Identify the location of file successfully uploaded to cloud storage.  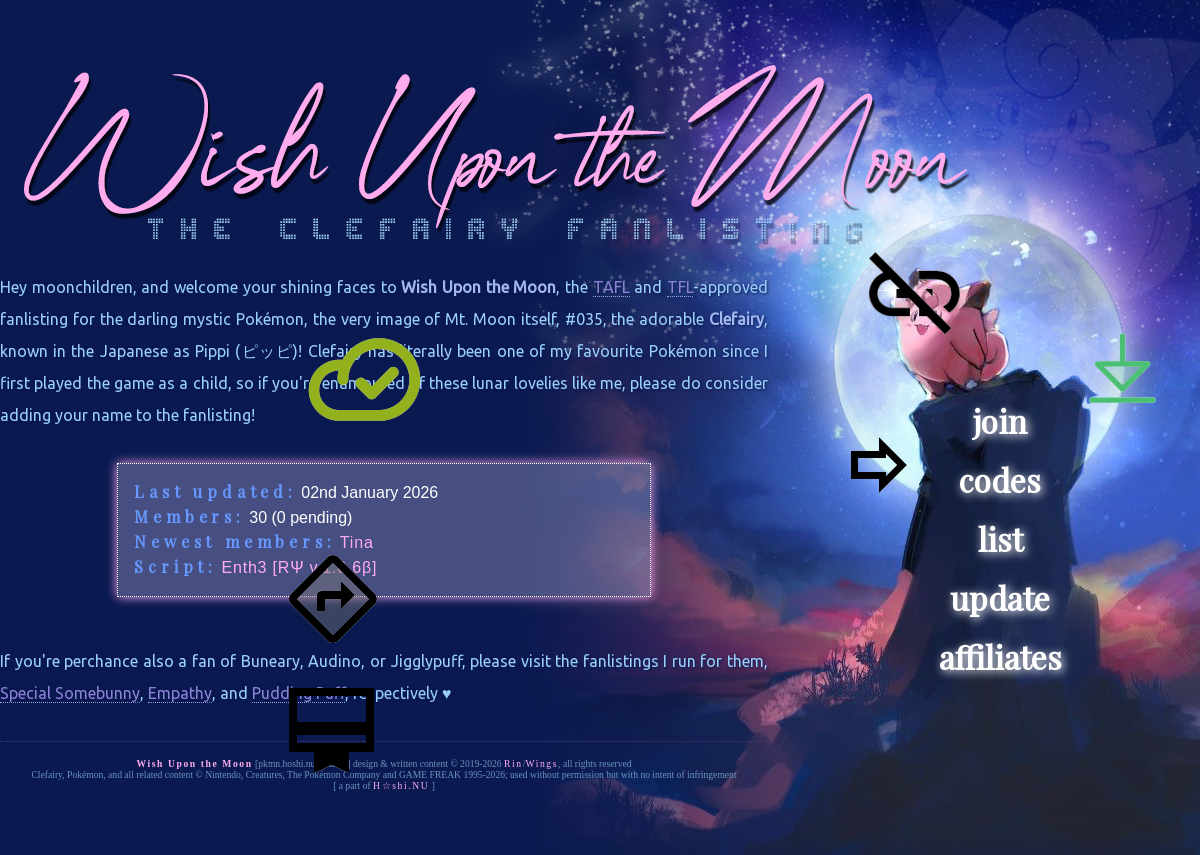
(364, 379).